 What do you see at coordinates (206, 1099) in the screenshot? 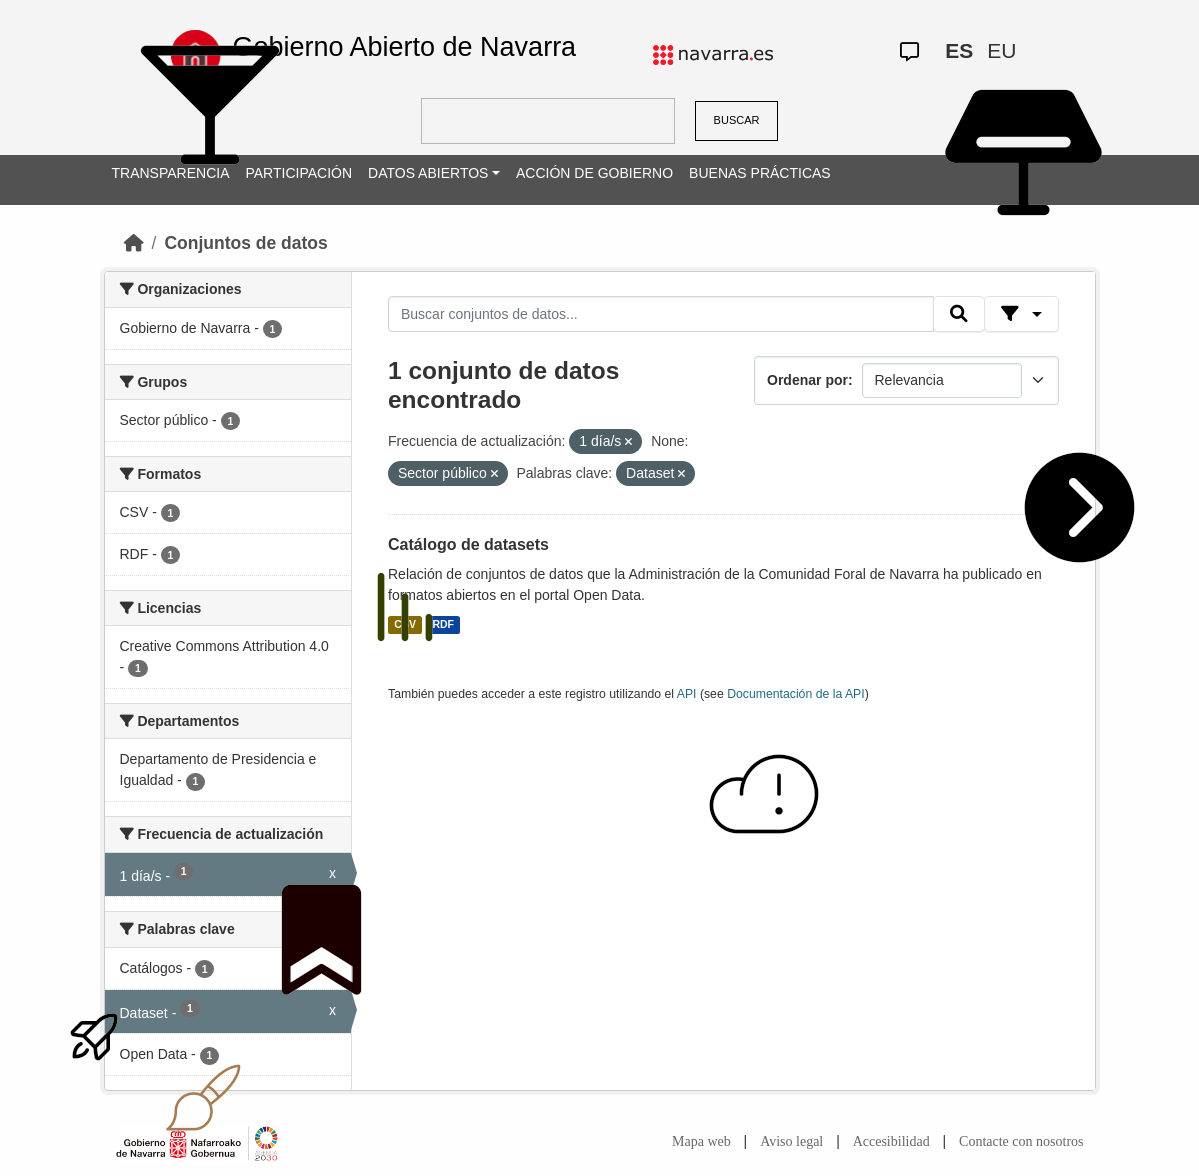
I see `access drawing or painting tools` at bounding box center [206, 1099].